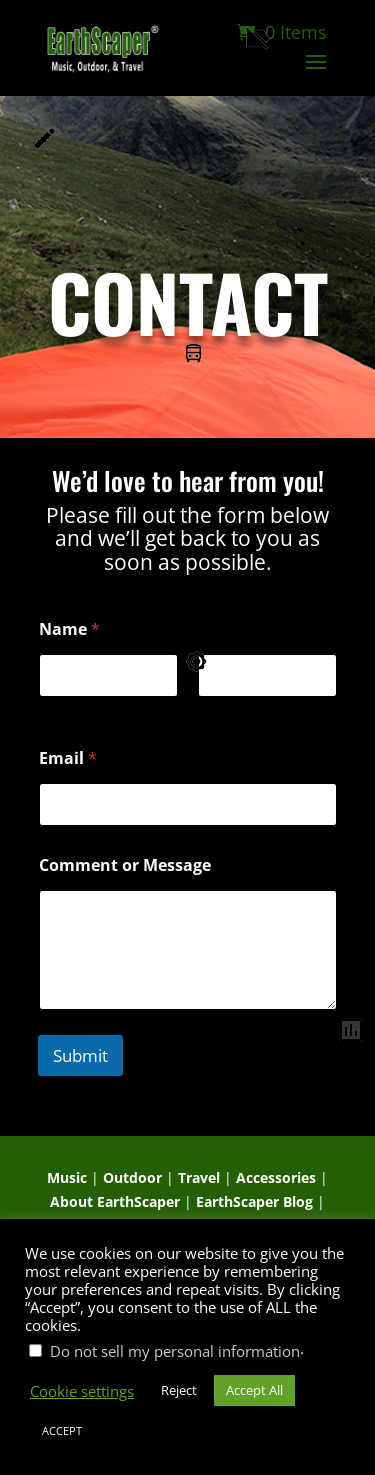 This screenshot has height=1475, width=375. Describe the element at coordinates (196, 661) in the screenshot. I see `increase screen brightness` at that location.